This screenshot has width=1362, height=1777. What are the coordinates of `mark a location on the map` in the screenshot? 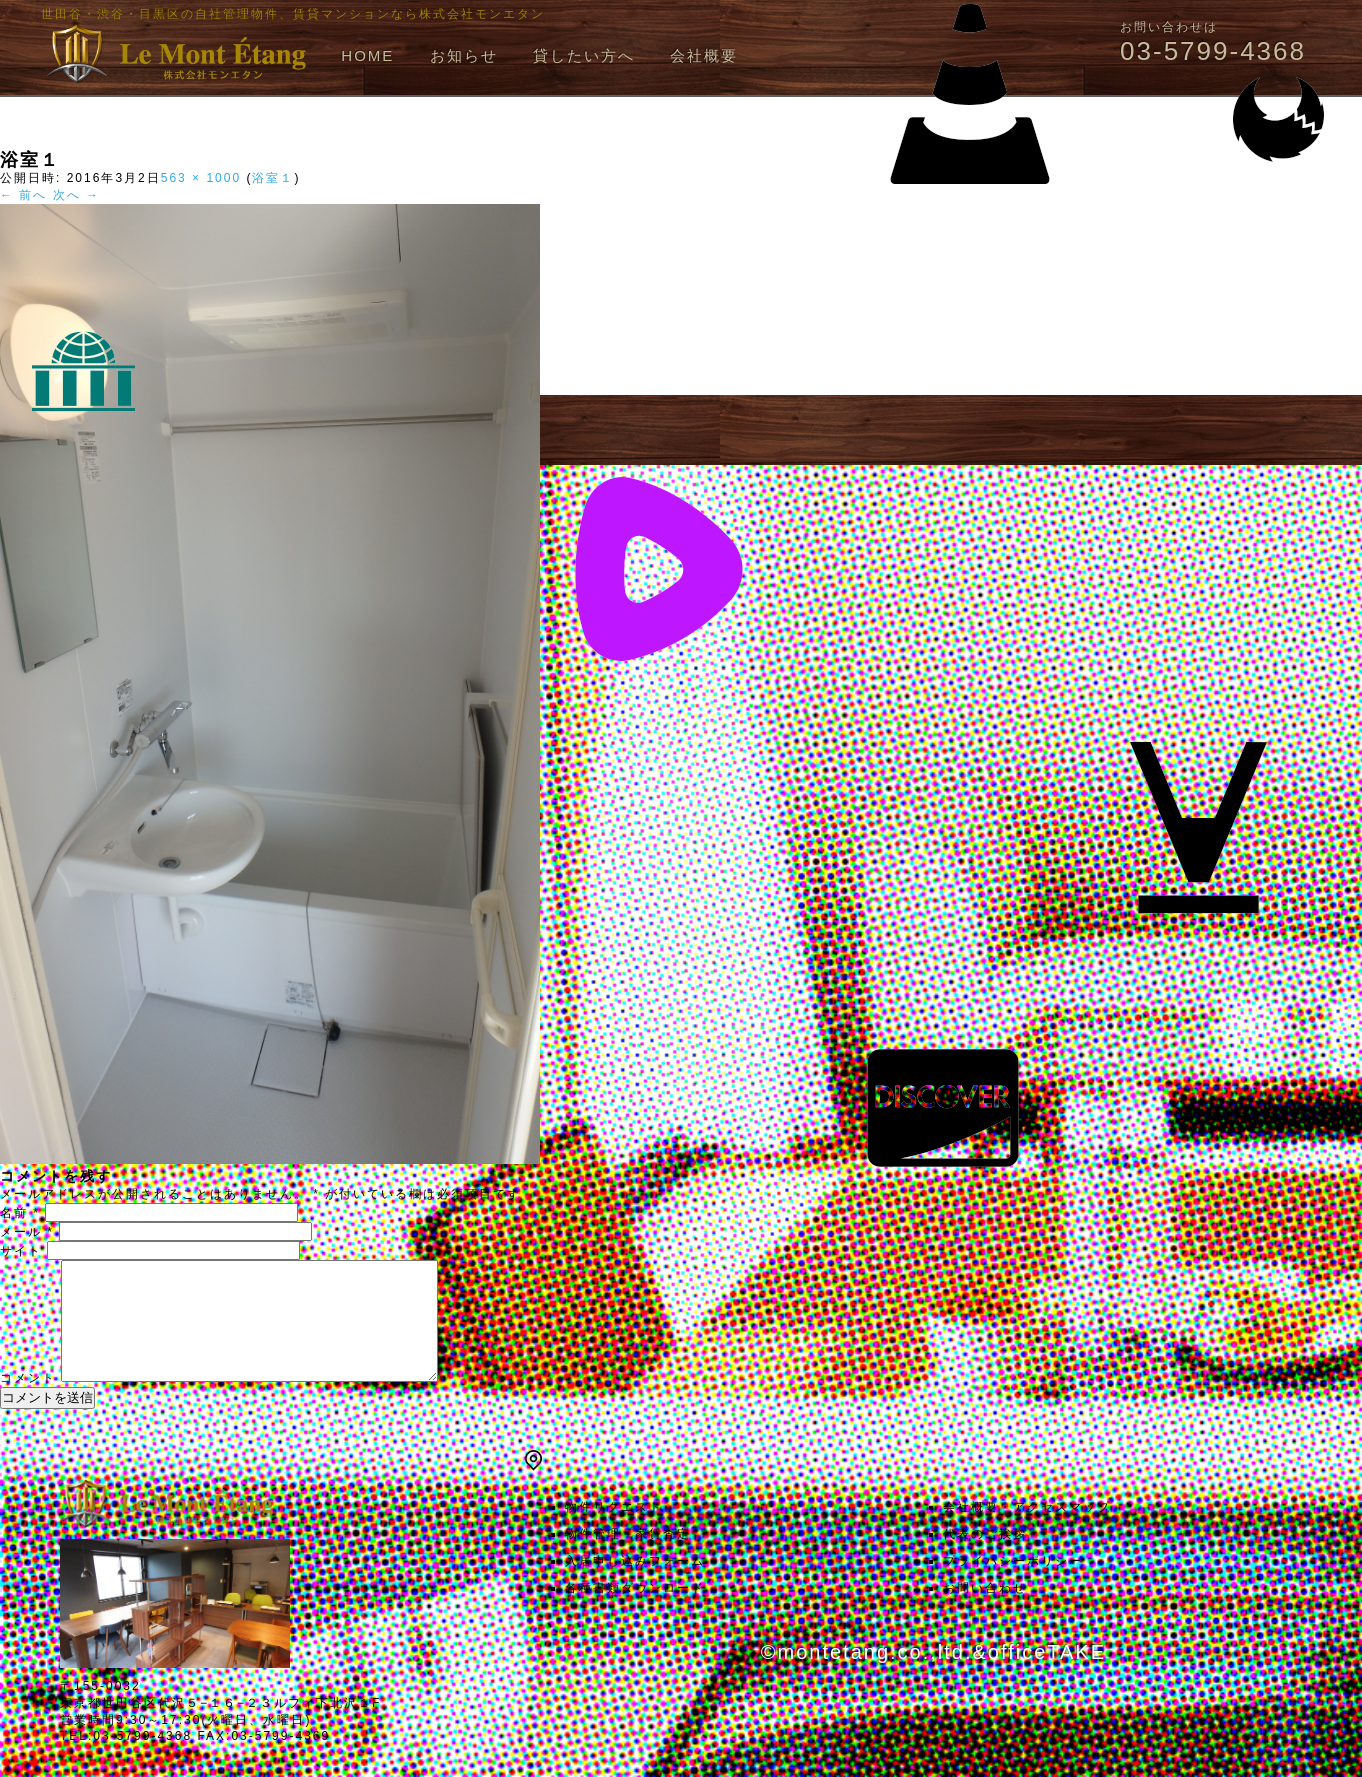 It's located at (533, 1459).